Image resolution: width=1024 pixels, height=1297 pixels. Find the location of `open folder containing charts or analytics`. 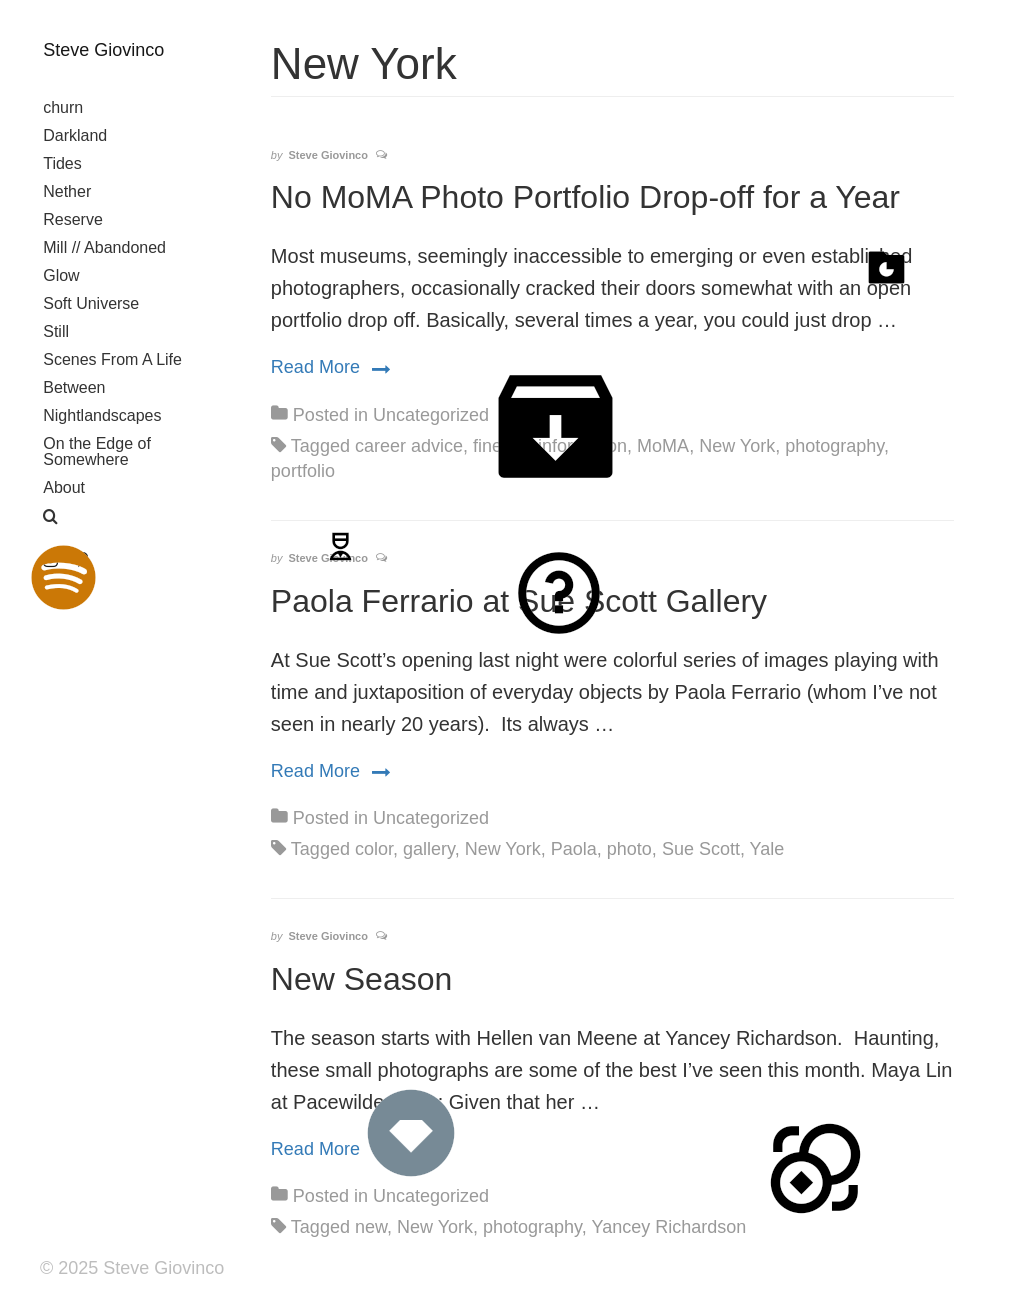

open folder containing charts or analytics is located at coordinates (886, 267).